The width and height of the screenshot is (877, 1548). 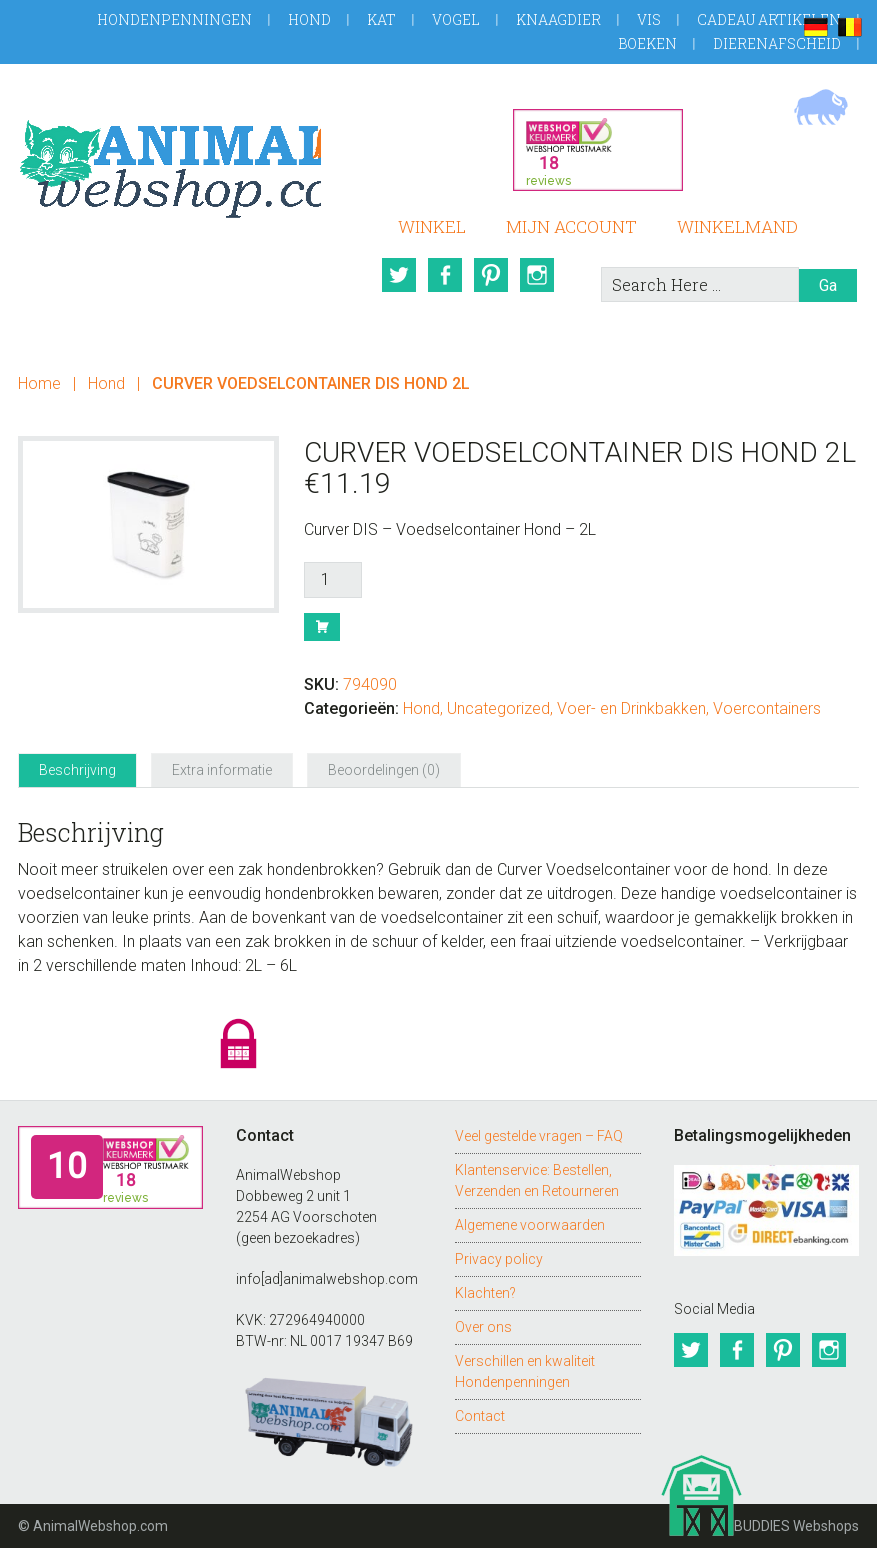 I want to click on wildlife or nature category indicator, so click(x=821, y=107).